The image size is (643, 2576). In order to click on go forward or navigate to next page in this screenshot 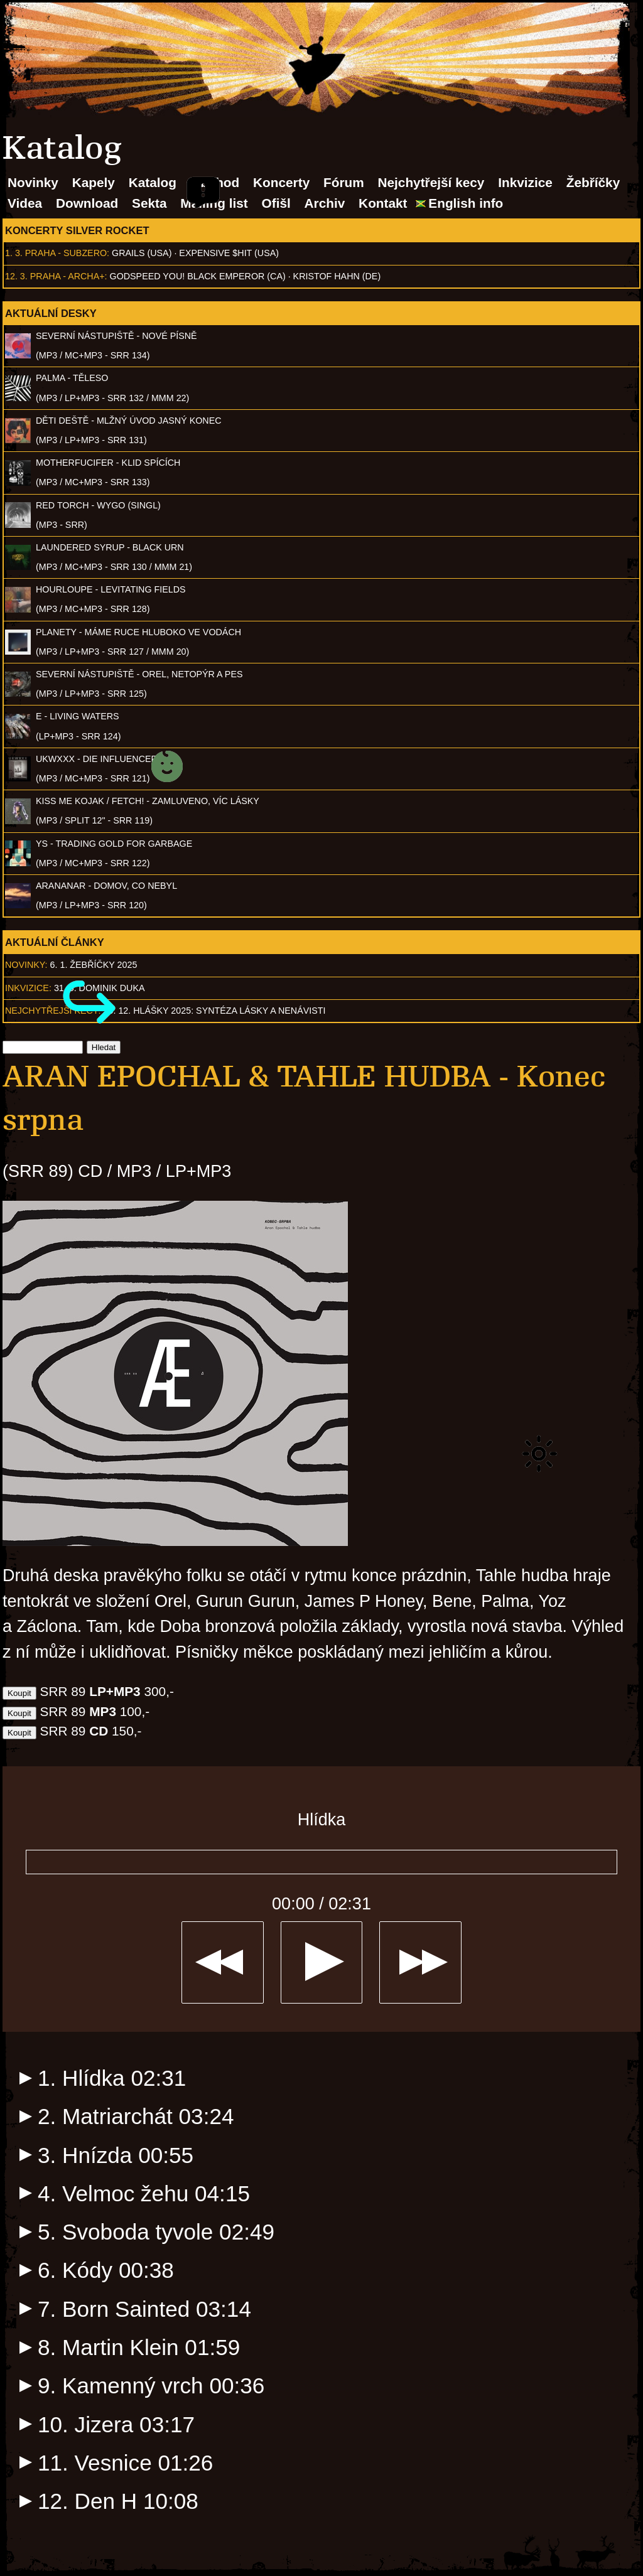, I will do `click(90, 999)`.